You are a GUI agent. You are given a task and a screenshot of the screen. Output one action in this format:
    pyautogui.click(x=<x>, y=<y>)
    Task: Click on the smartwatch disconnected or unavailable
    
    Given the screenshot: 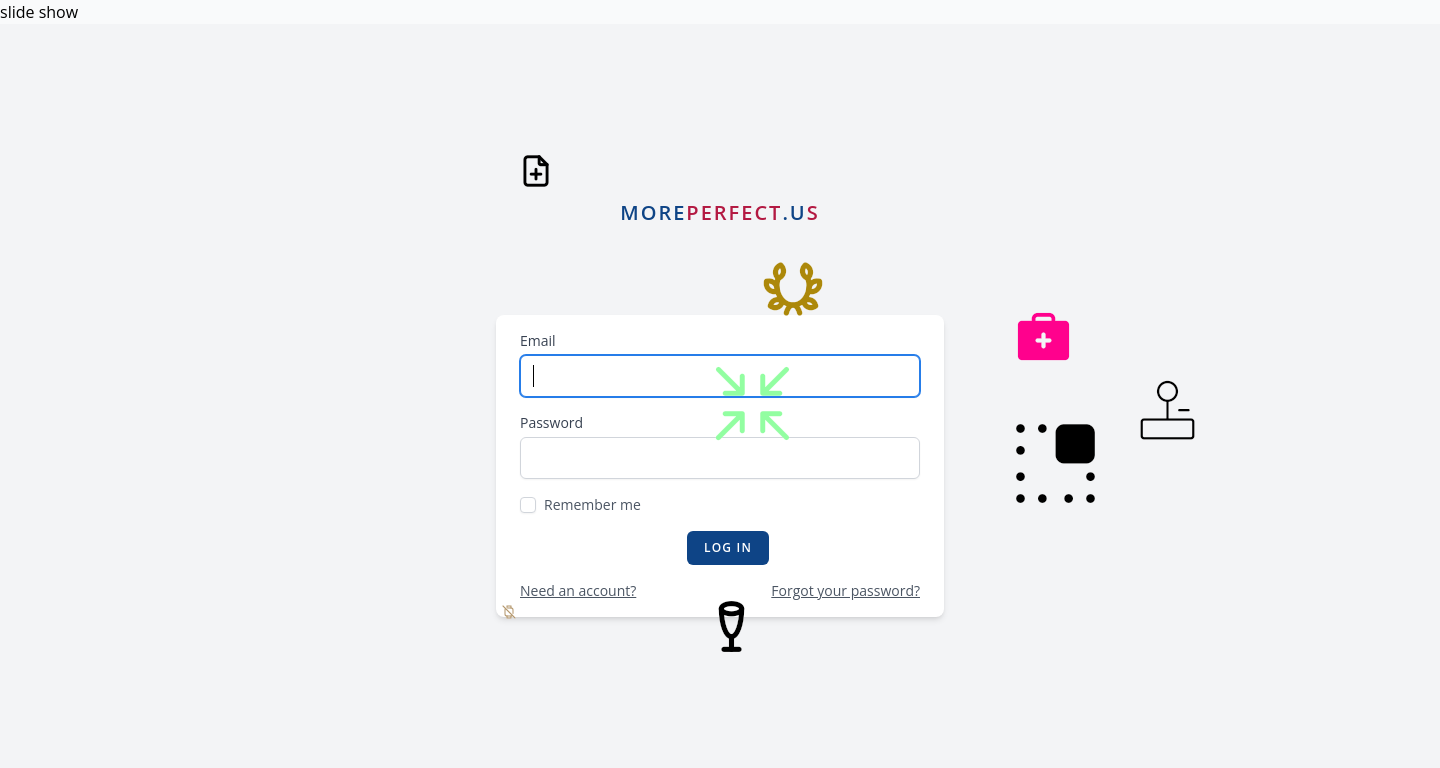 What is the action you would take?
    pyautogui.click(x=509, y=612)
    